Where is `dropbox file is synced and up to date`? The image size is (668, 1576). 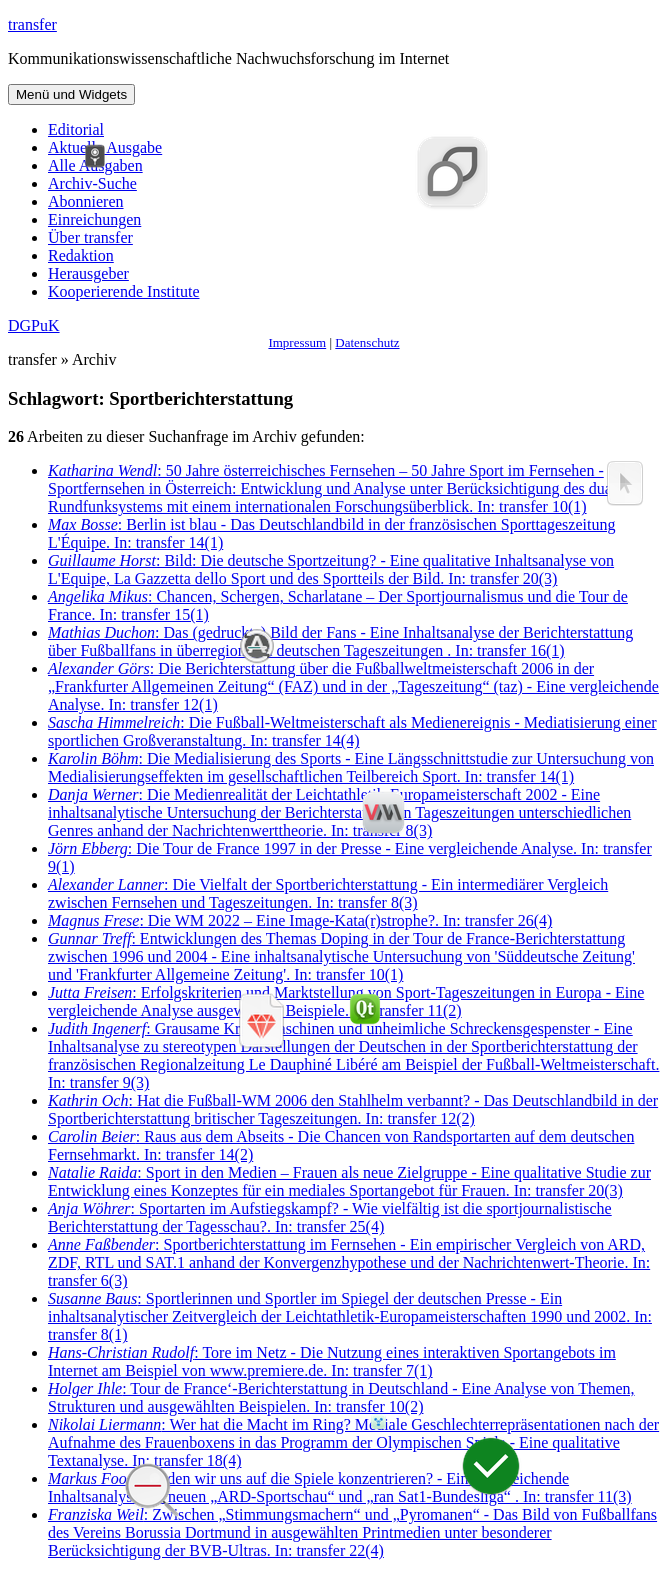 dropbox file is synced and up to date is located at coordinates (491, 1466).